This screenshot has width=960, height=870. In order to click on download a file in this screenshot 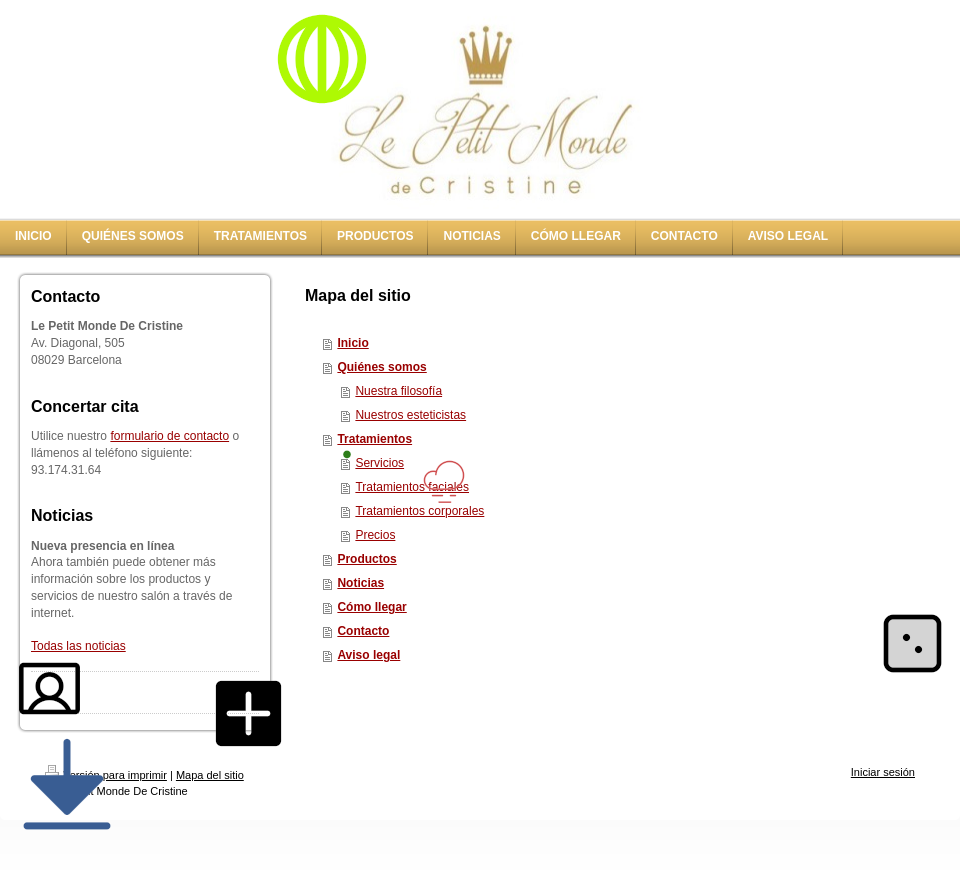, I will do `click(67, 786)`.